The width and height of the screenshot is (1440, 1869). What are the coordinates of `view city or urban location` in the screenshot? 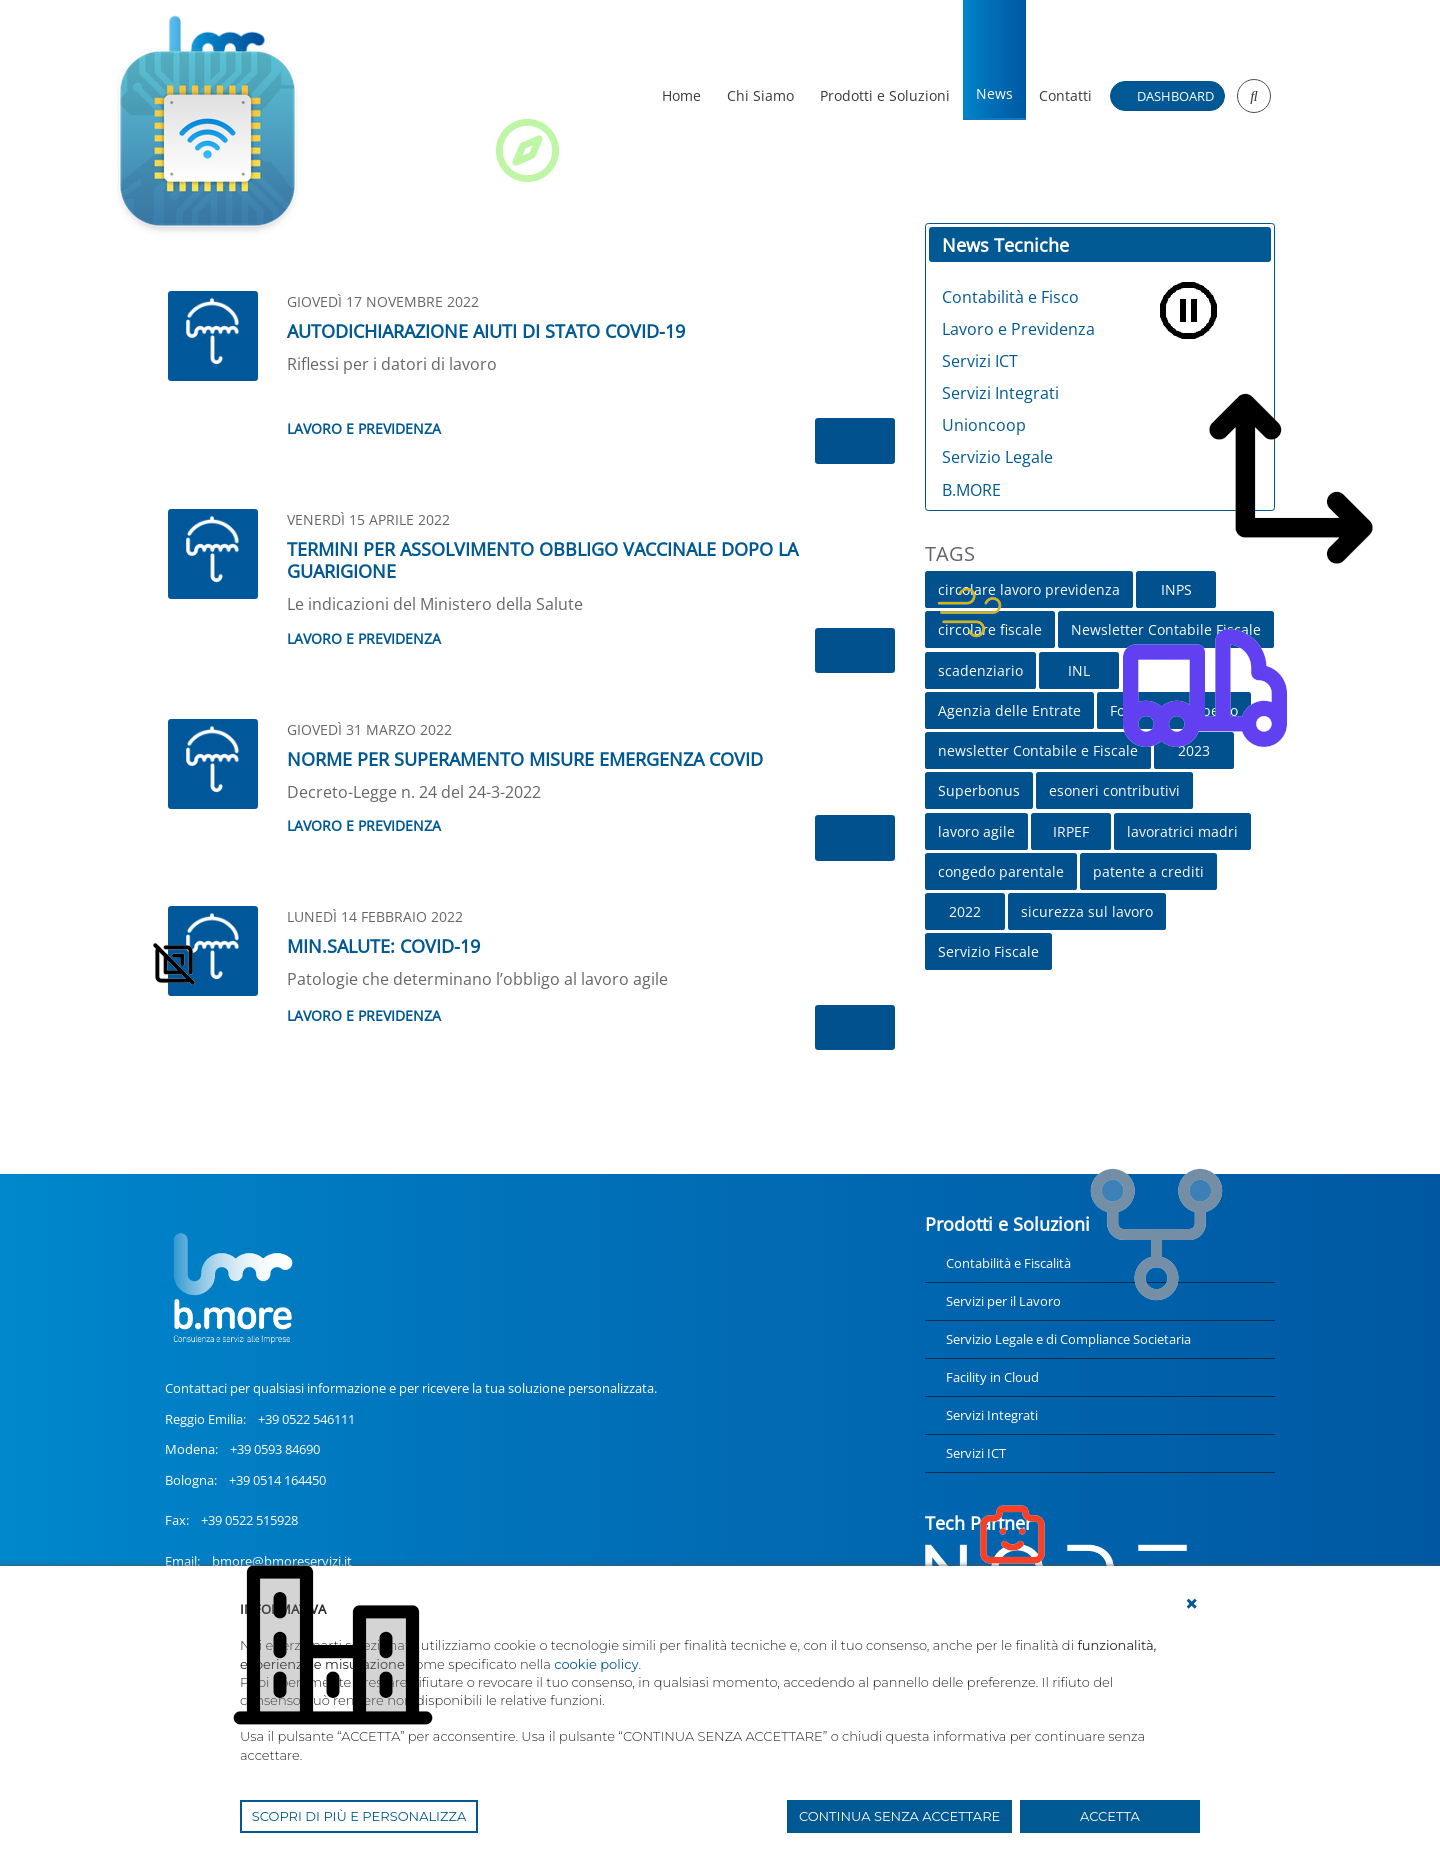 It's located at (333, 1645).